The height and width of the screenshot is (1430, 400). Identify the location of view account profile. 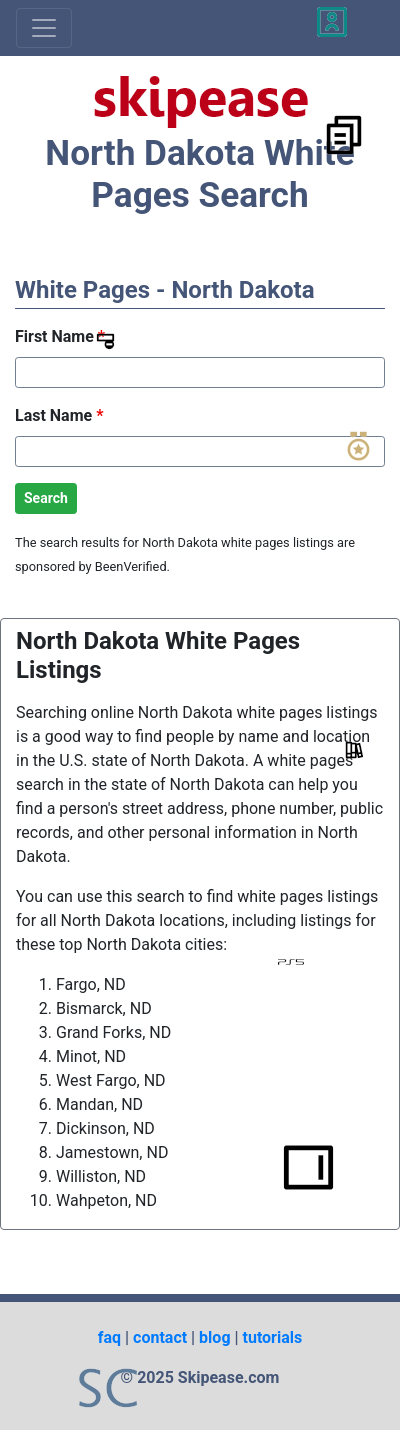
(332, 22).